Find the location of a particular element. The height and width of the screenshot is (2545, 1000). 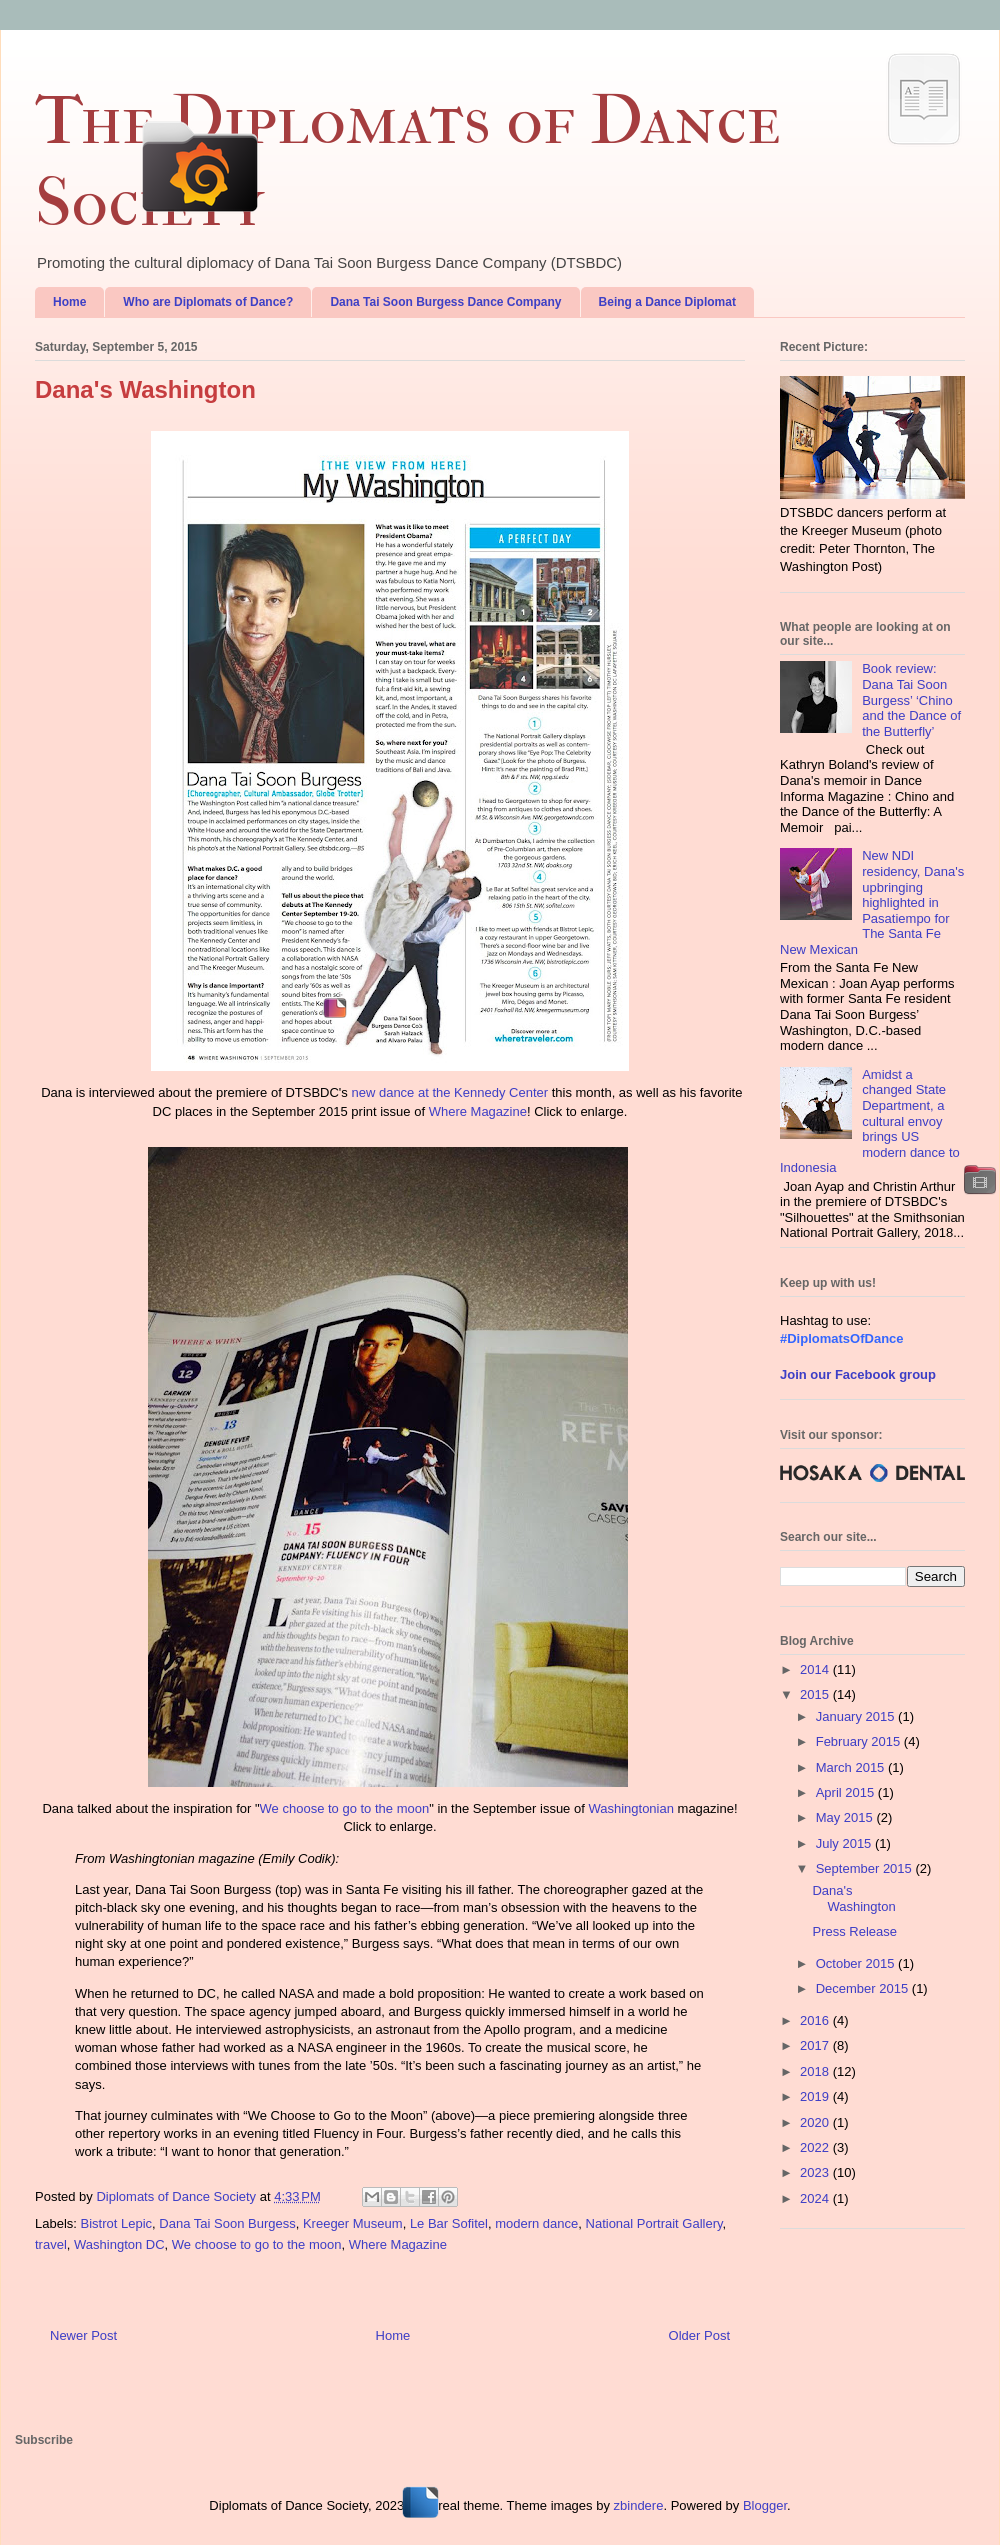

open videos folder is located at coordinates (980, 1179).